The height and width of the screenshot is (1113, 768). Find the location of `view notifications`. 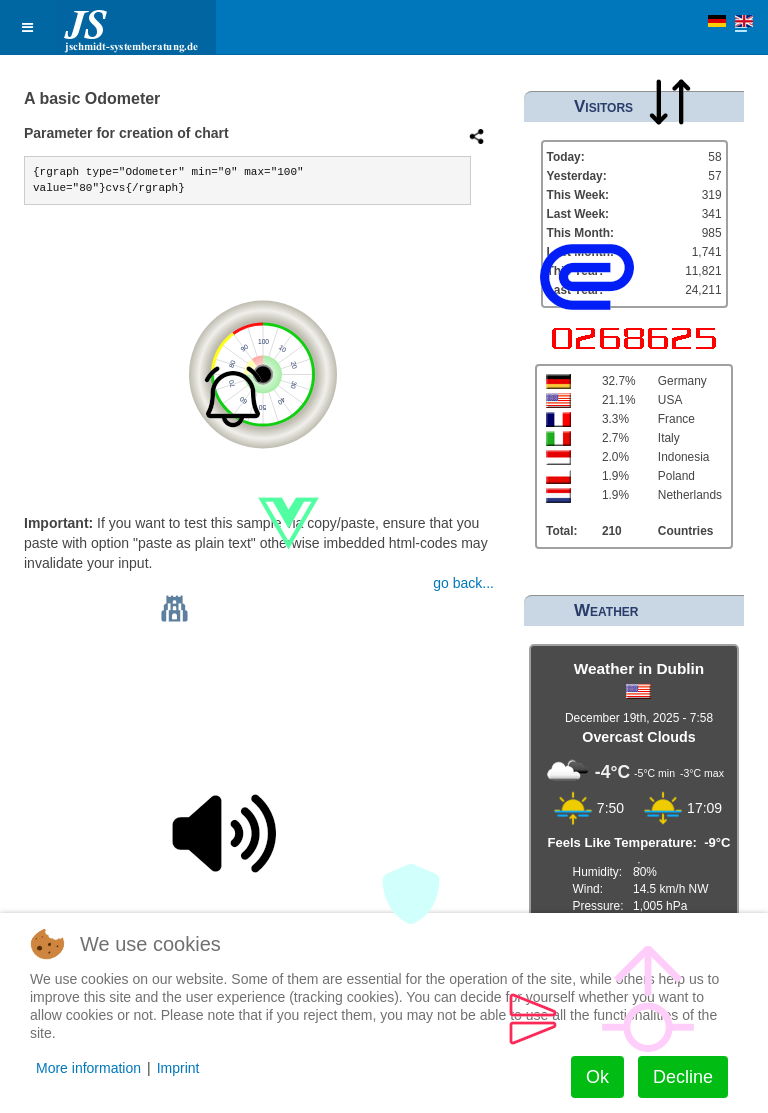

view notifications is located at coordinates (233, 398).